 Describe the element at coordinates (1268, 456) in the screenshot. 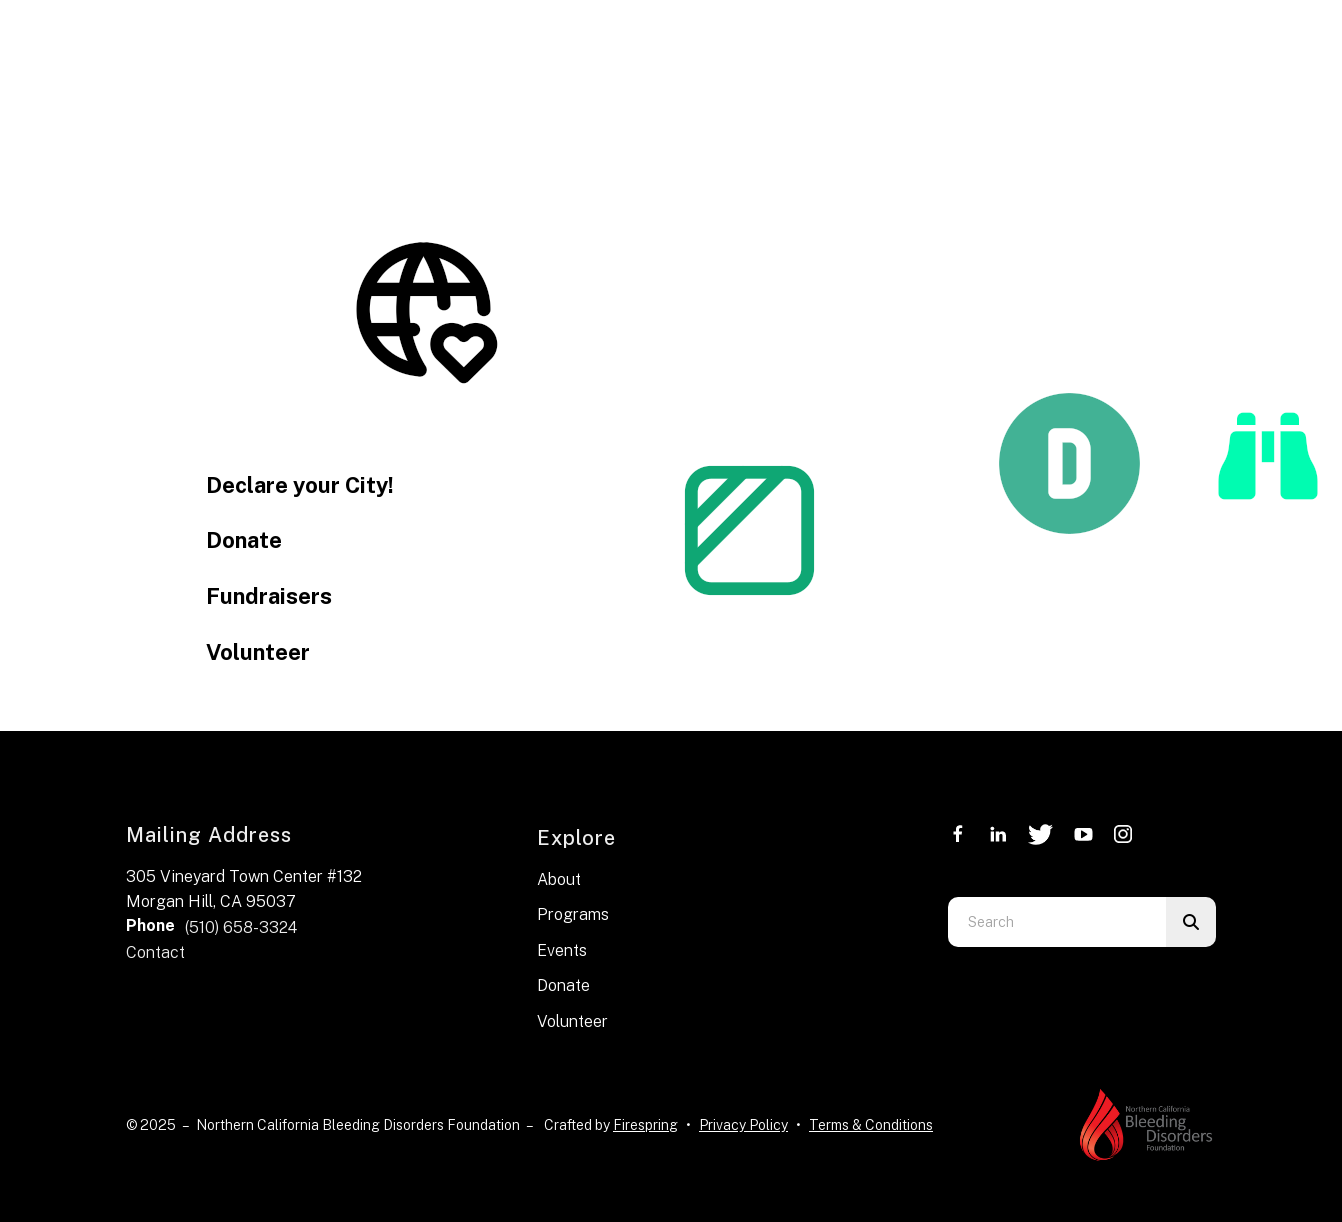

I see `search or explore content` at that location.